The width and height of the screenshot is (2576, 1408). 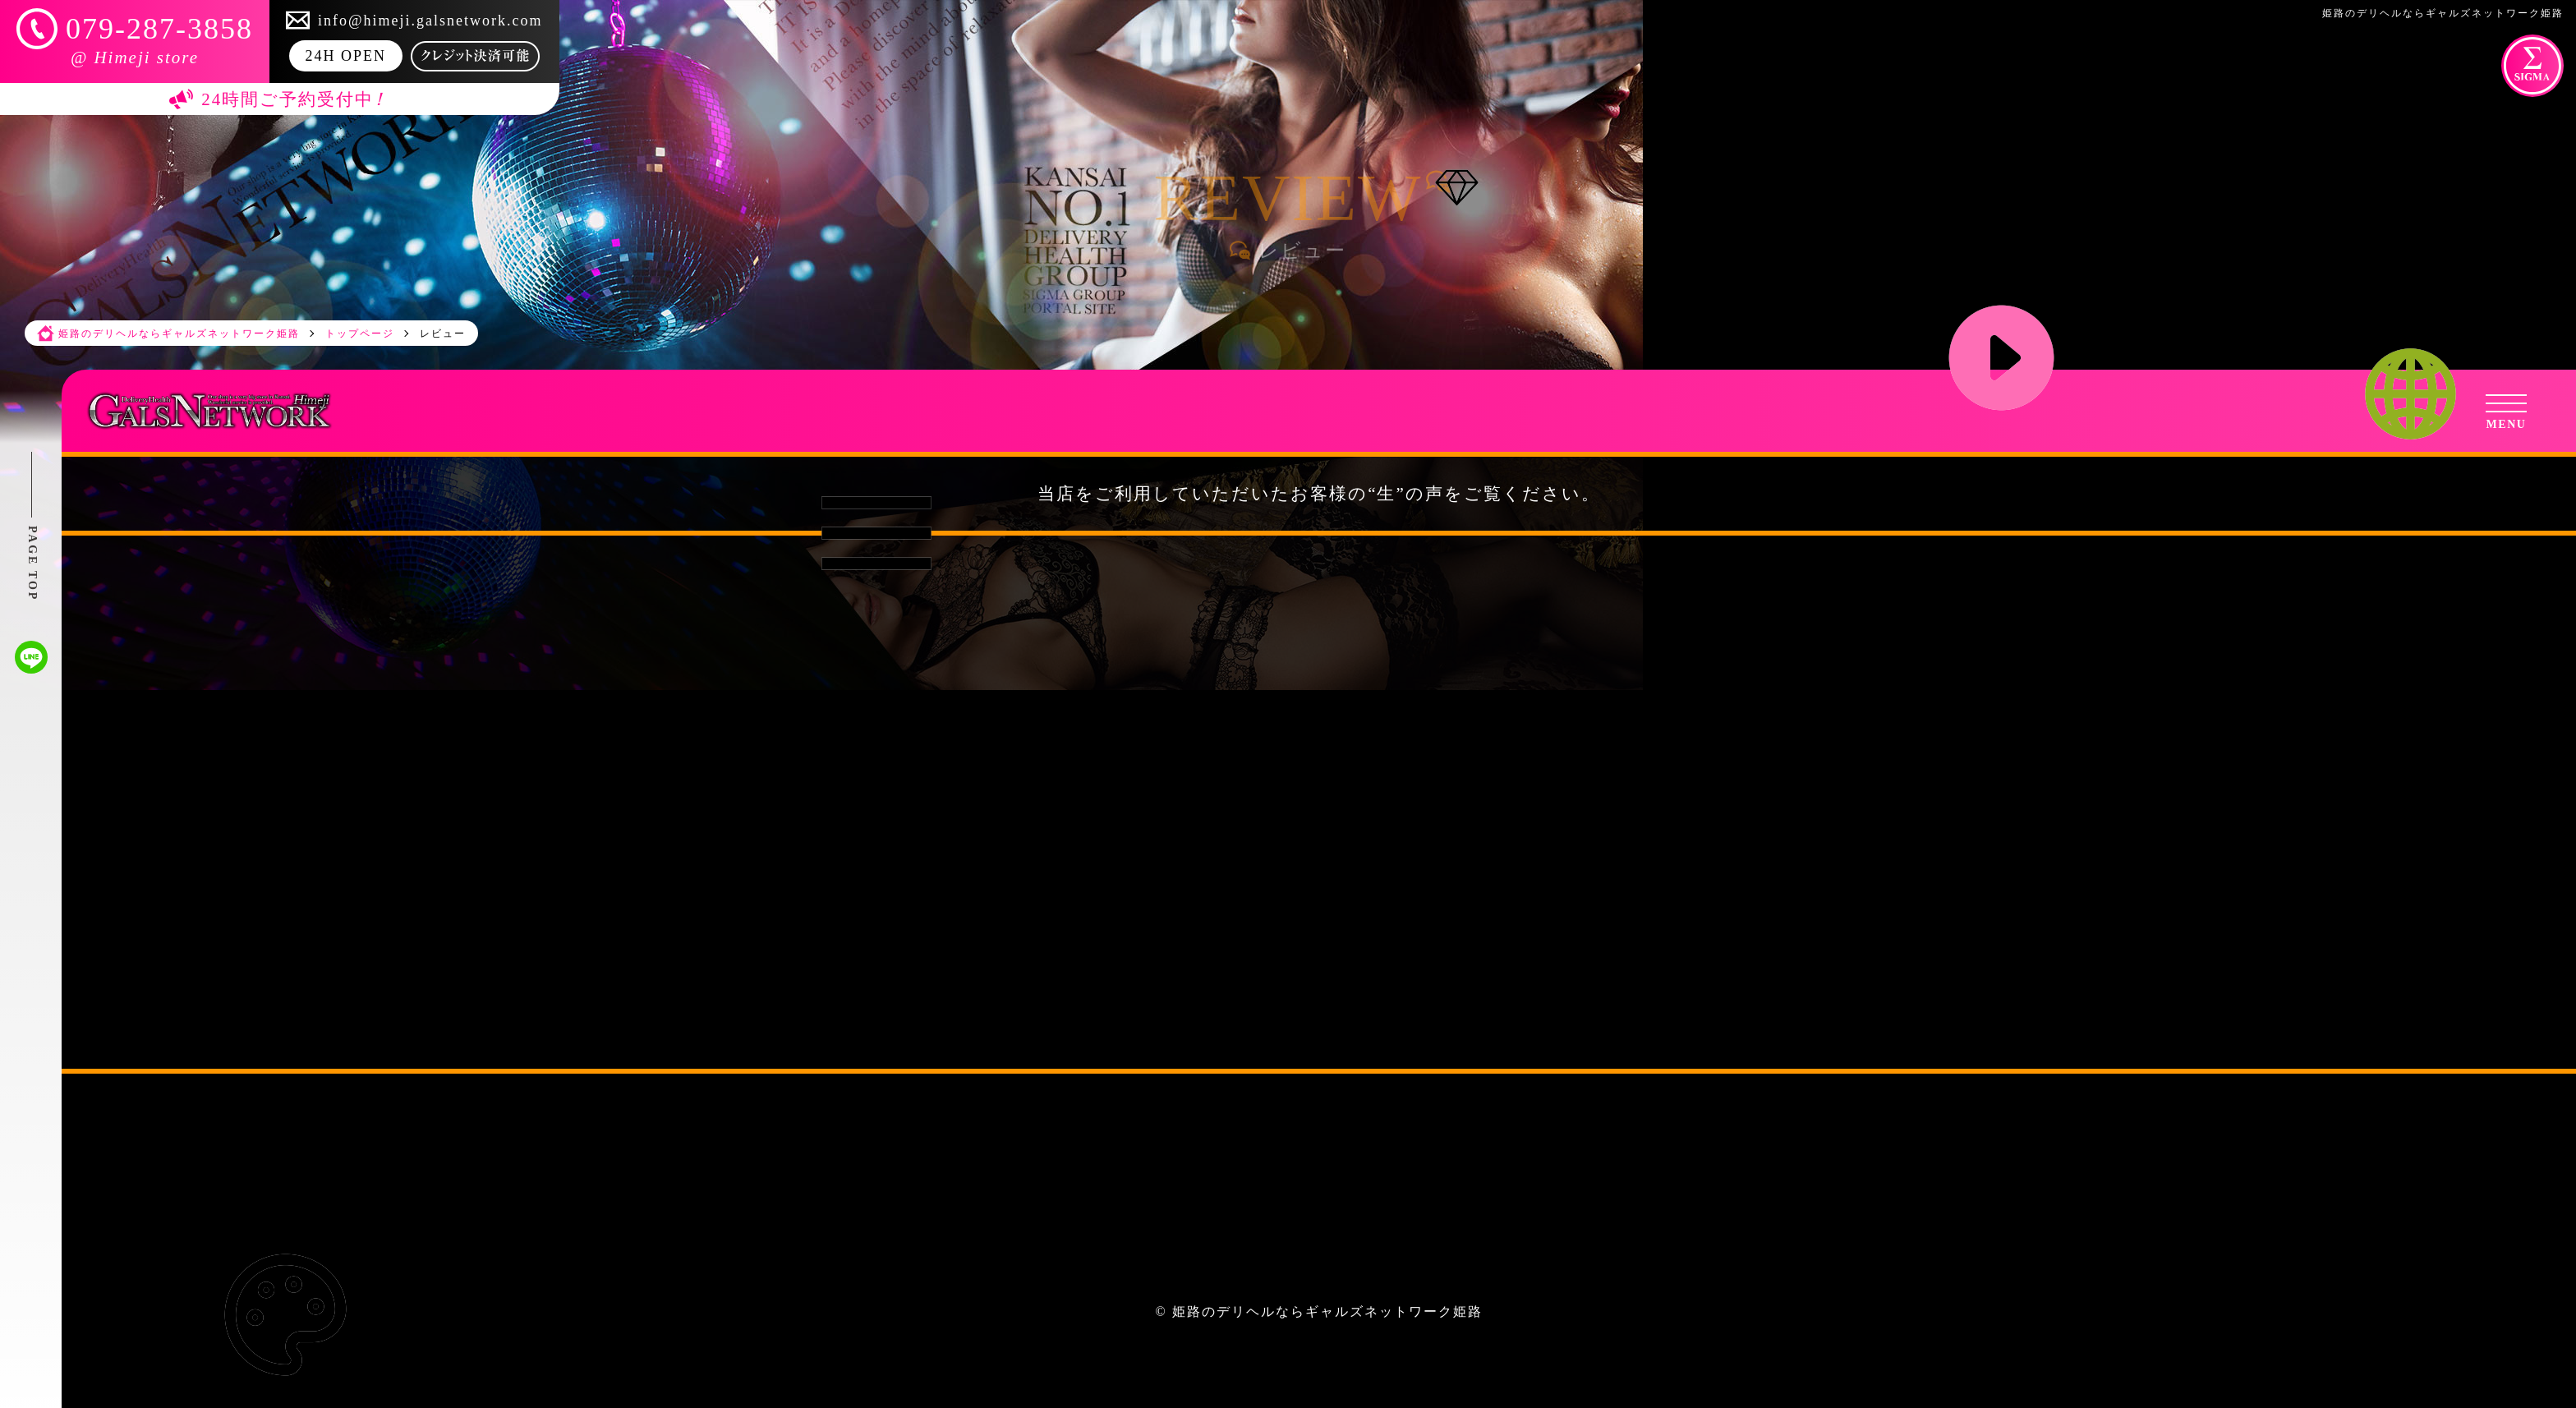 I want to click on switch to global or worldwide view, so click(x=2410, y=393).